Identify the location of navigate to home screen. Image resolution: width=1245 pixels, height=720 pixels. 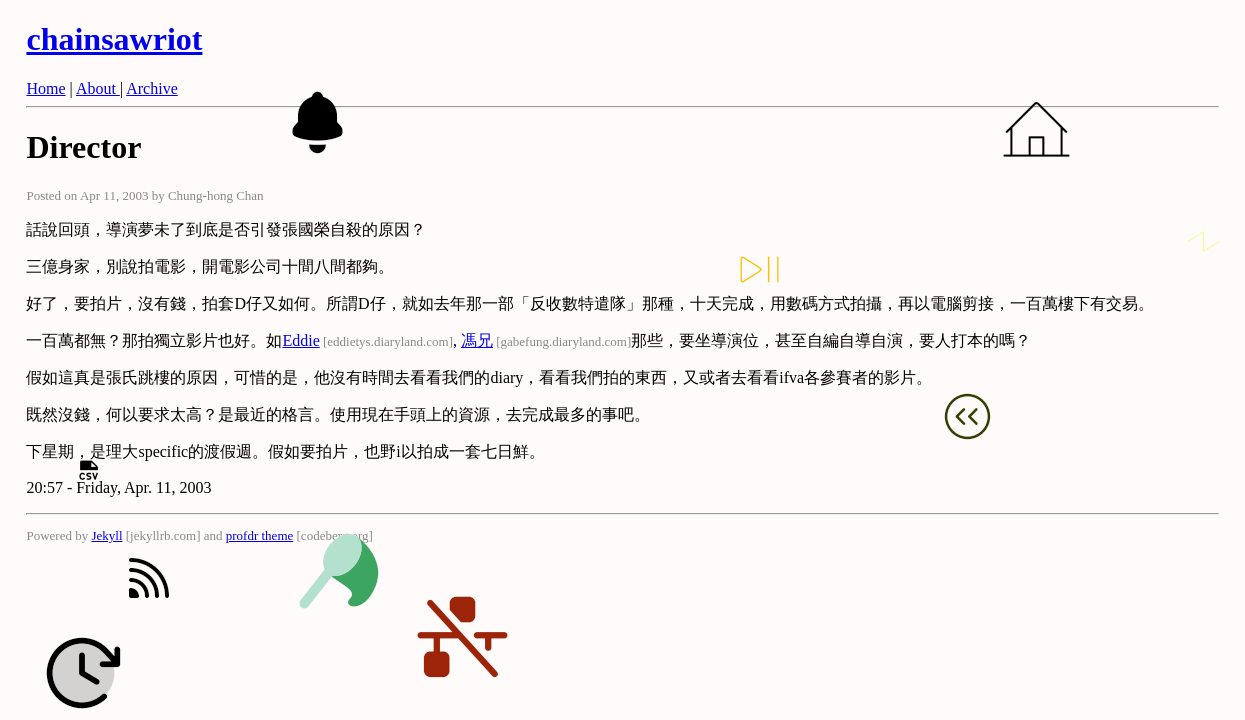
(1036, 130).